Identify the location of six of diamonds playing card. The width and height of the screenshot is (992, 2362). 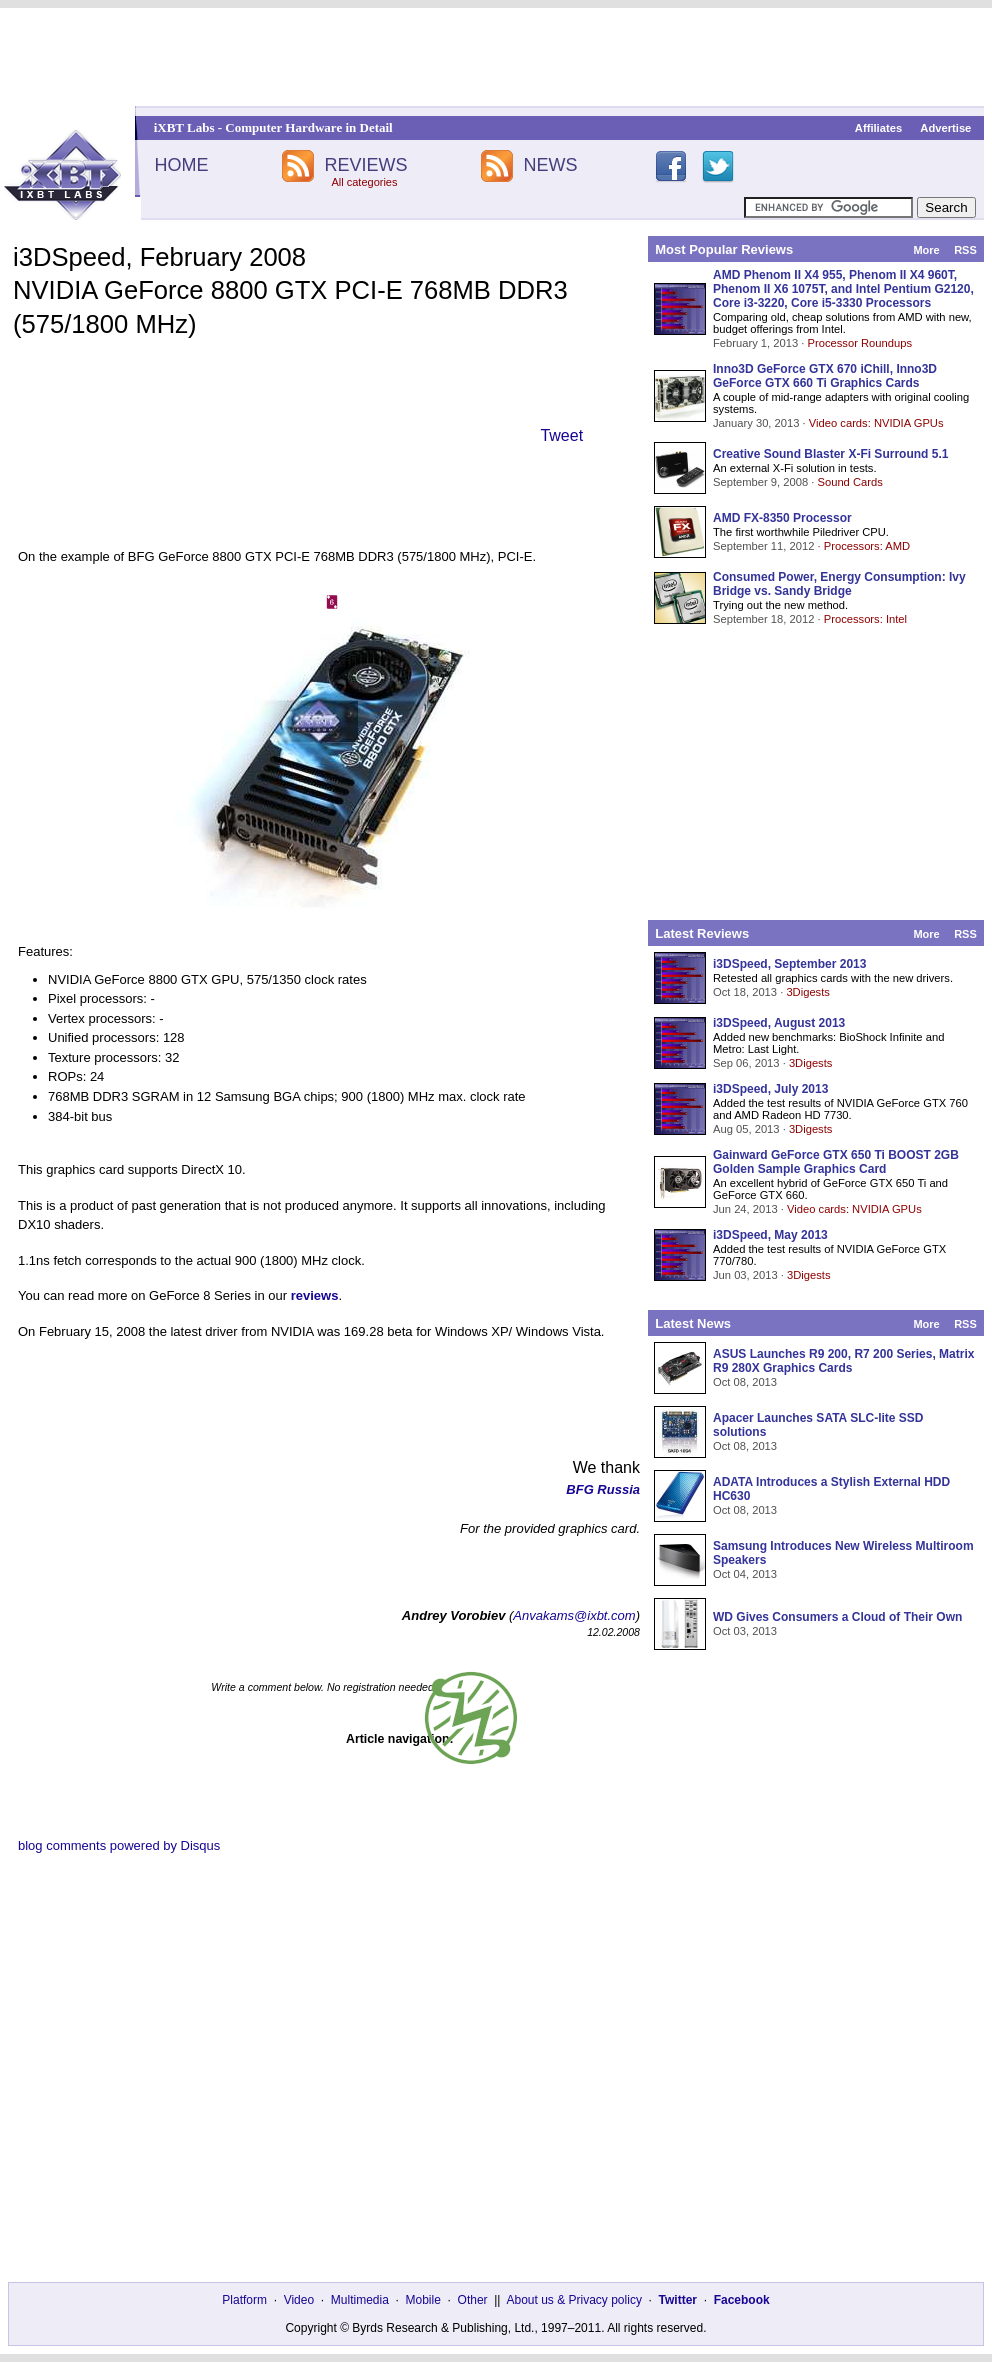
(332, 602).